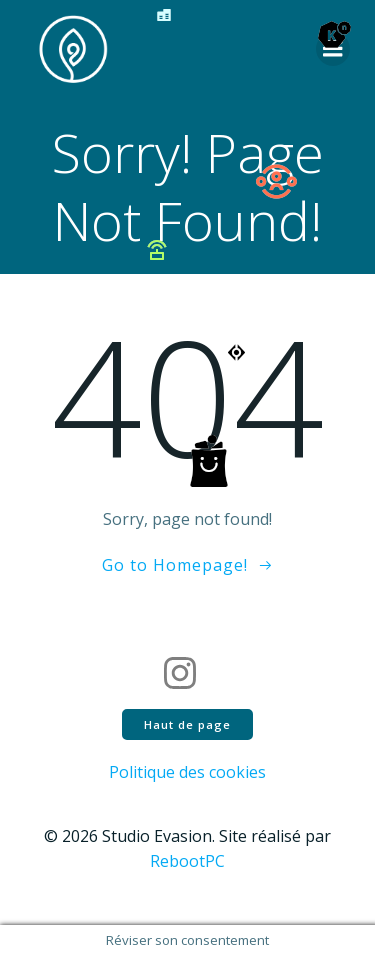  What do you see at coordinates (157, 250) in the screenshot?
I see `access router or network settings` at bounding box center [157, 250].